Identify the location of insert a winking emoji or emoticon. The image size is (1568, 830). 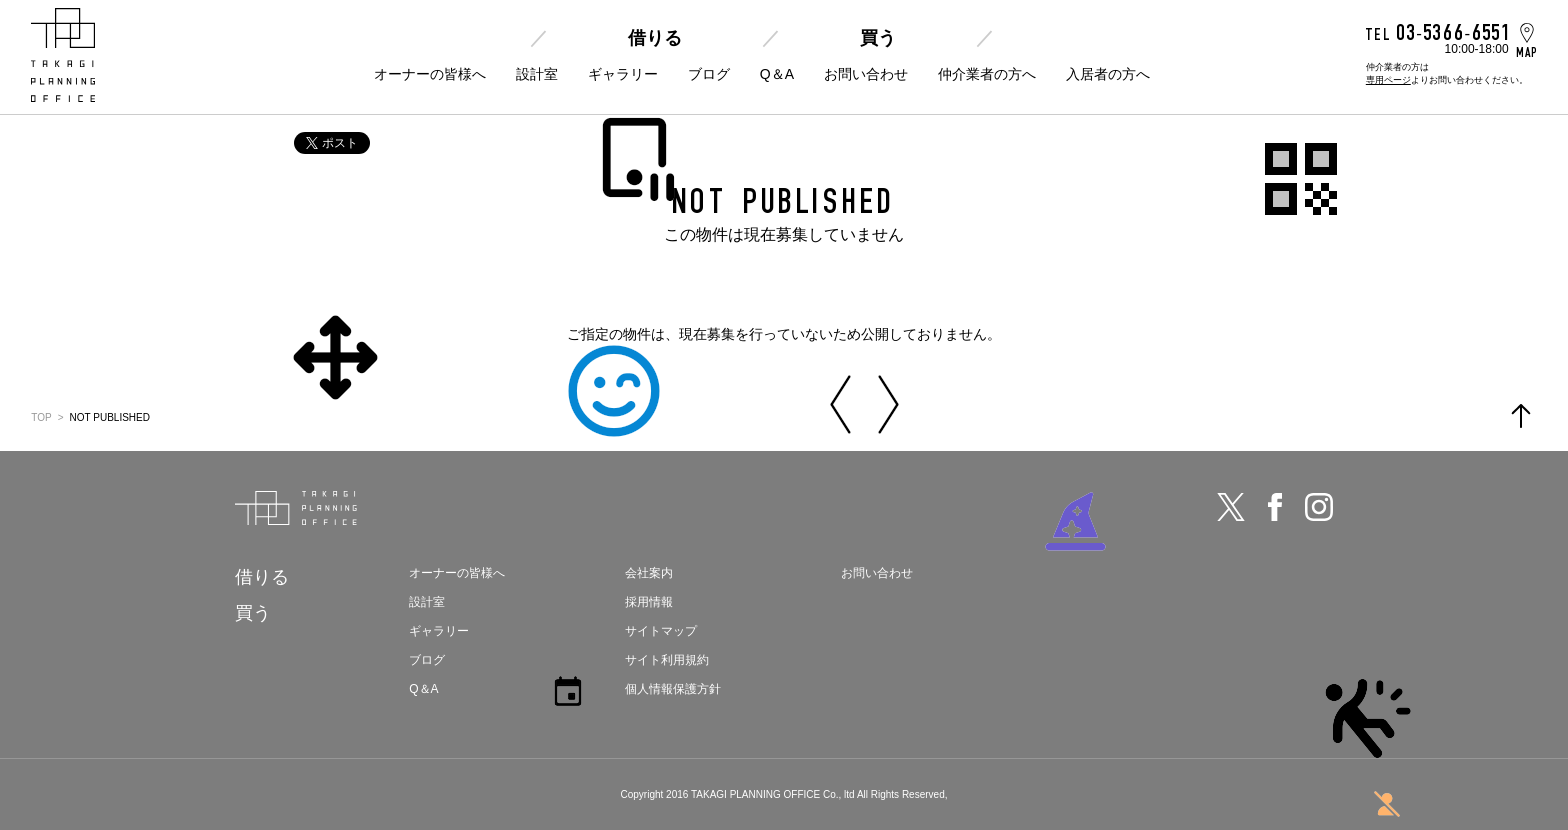
(614, 391).